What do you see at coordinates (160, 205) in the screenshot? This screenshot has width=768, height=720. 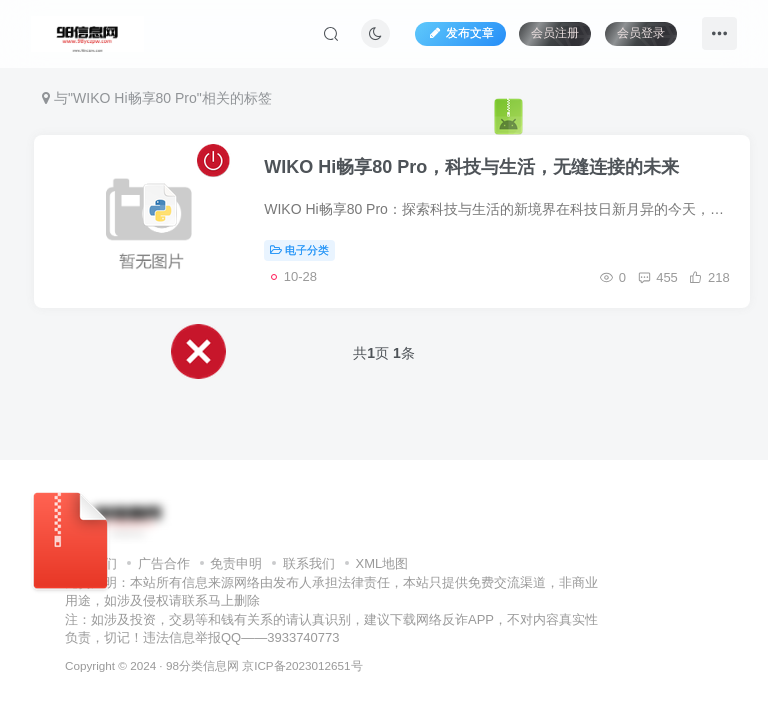 I see `a python 3 source code file` at bounding box center [160, 205].